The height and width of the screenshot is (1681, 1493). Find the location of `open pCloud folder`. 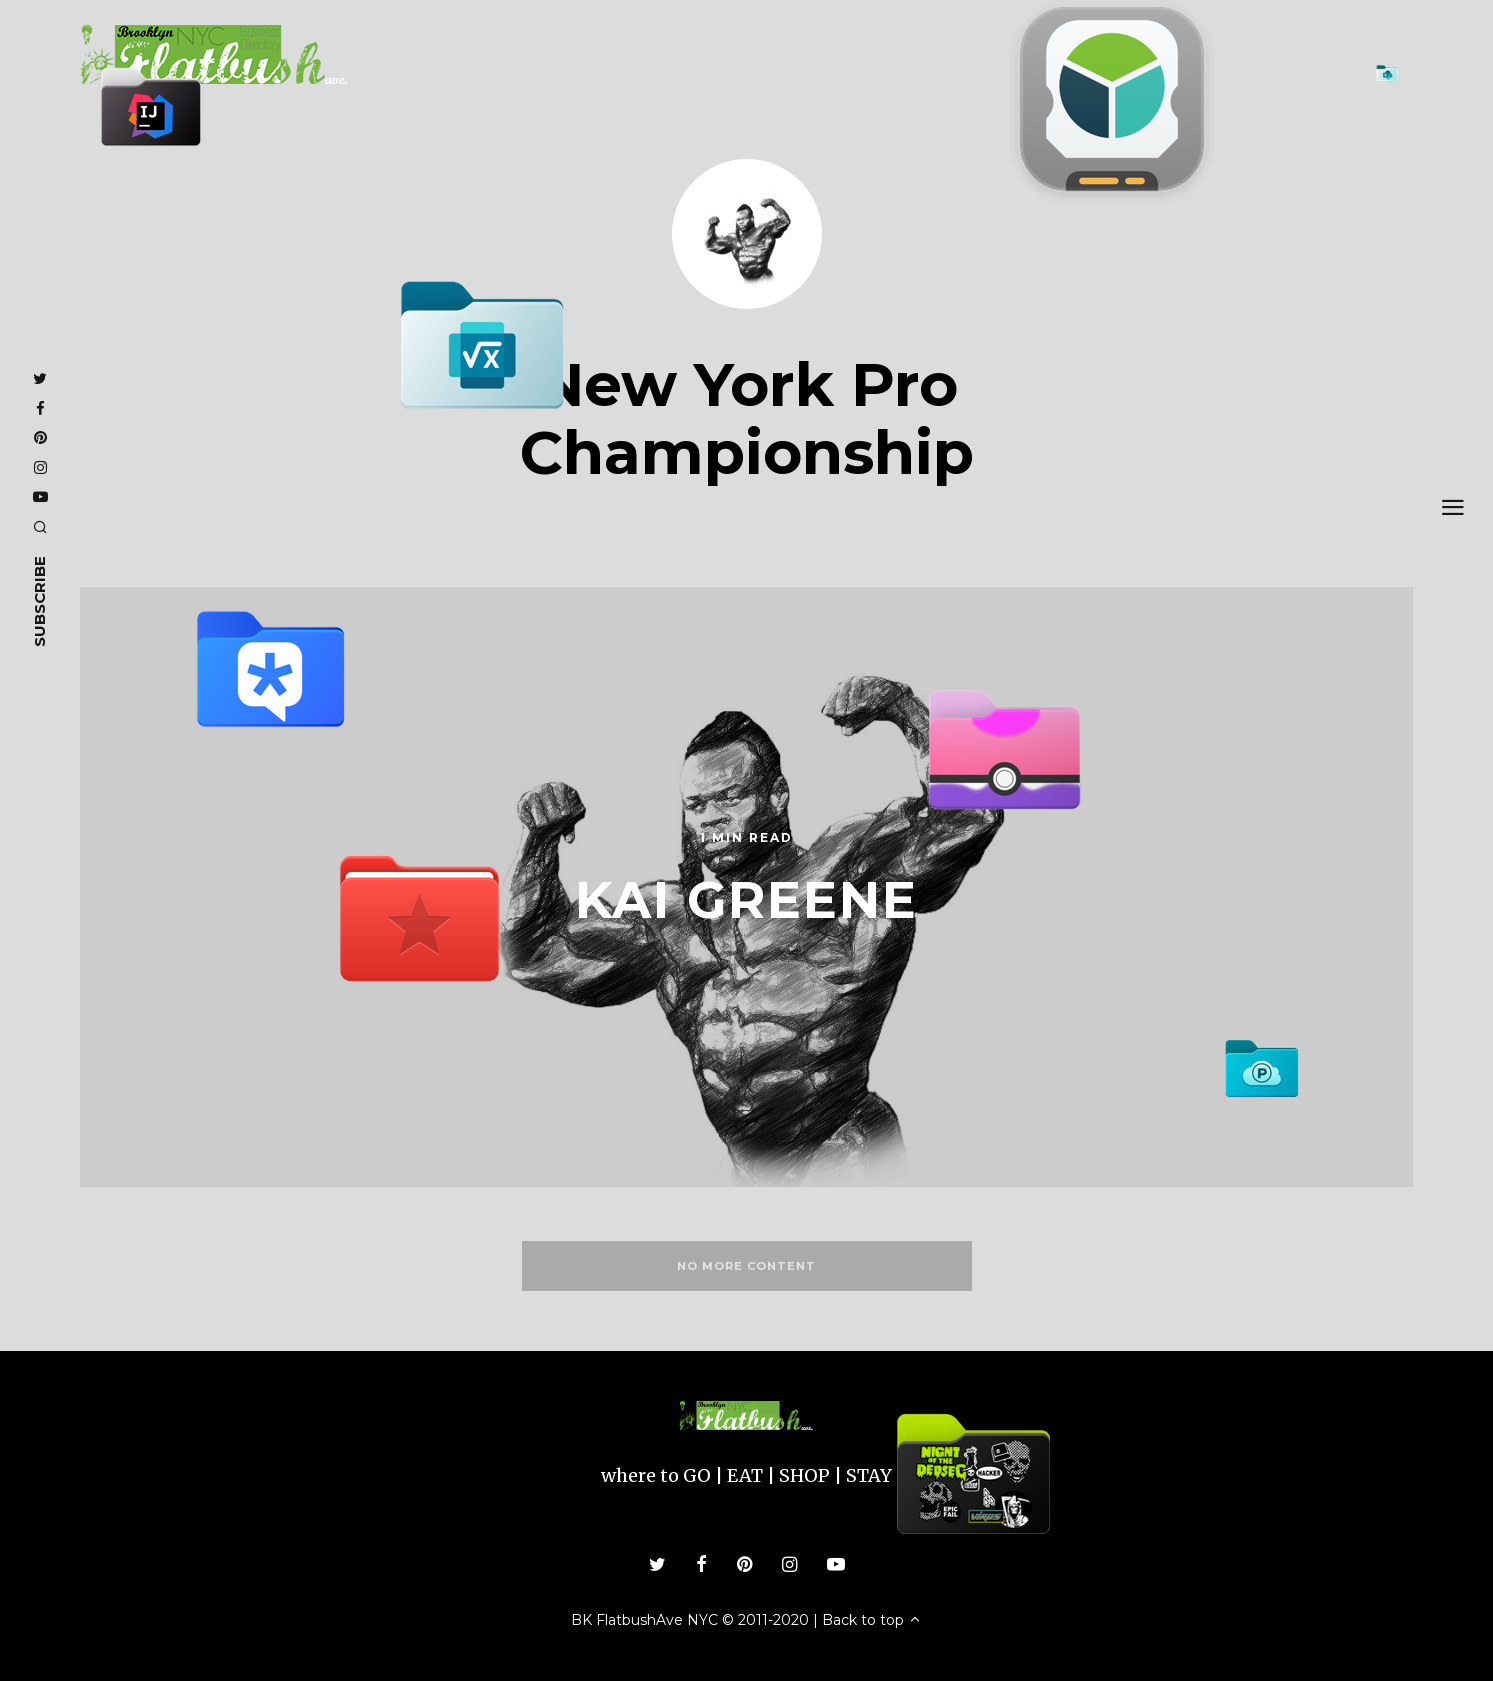

open pCloud folder is located at coordinates (1261, 1070).